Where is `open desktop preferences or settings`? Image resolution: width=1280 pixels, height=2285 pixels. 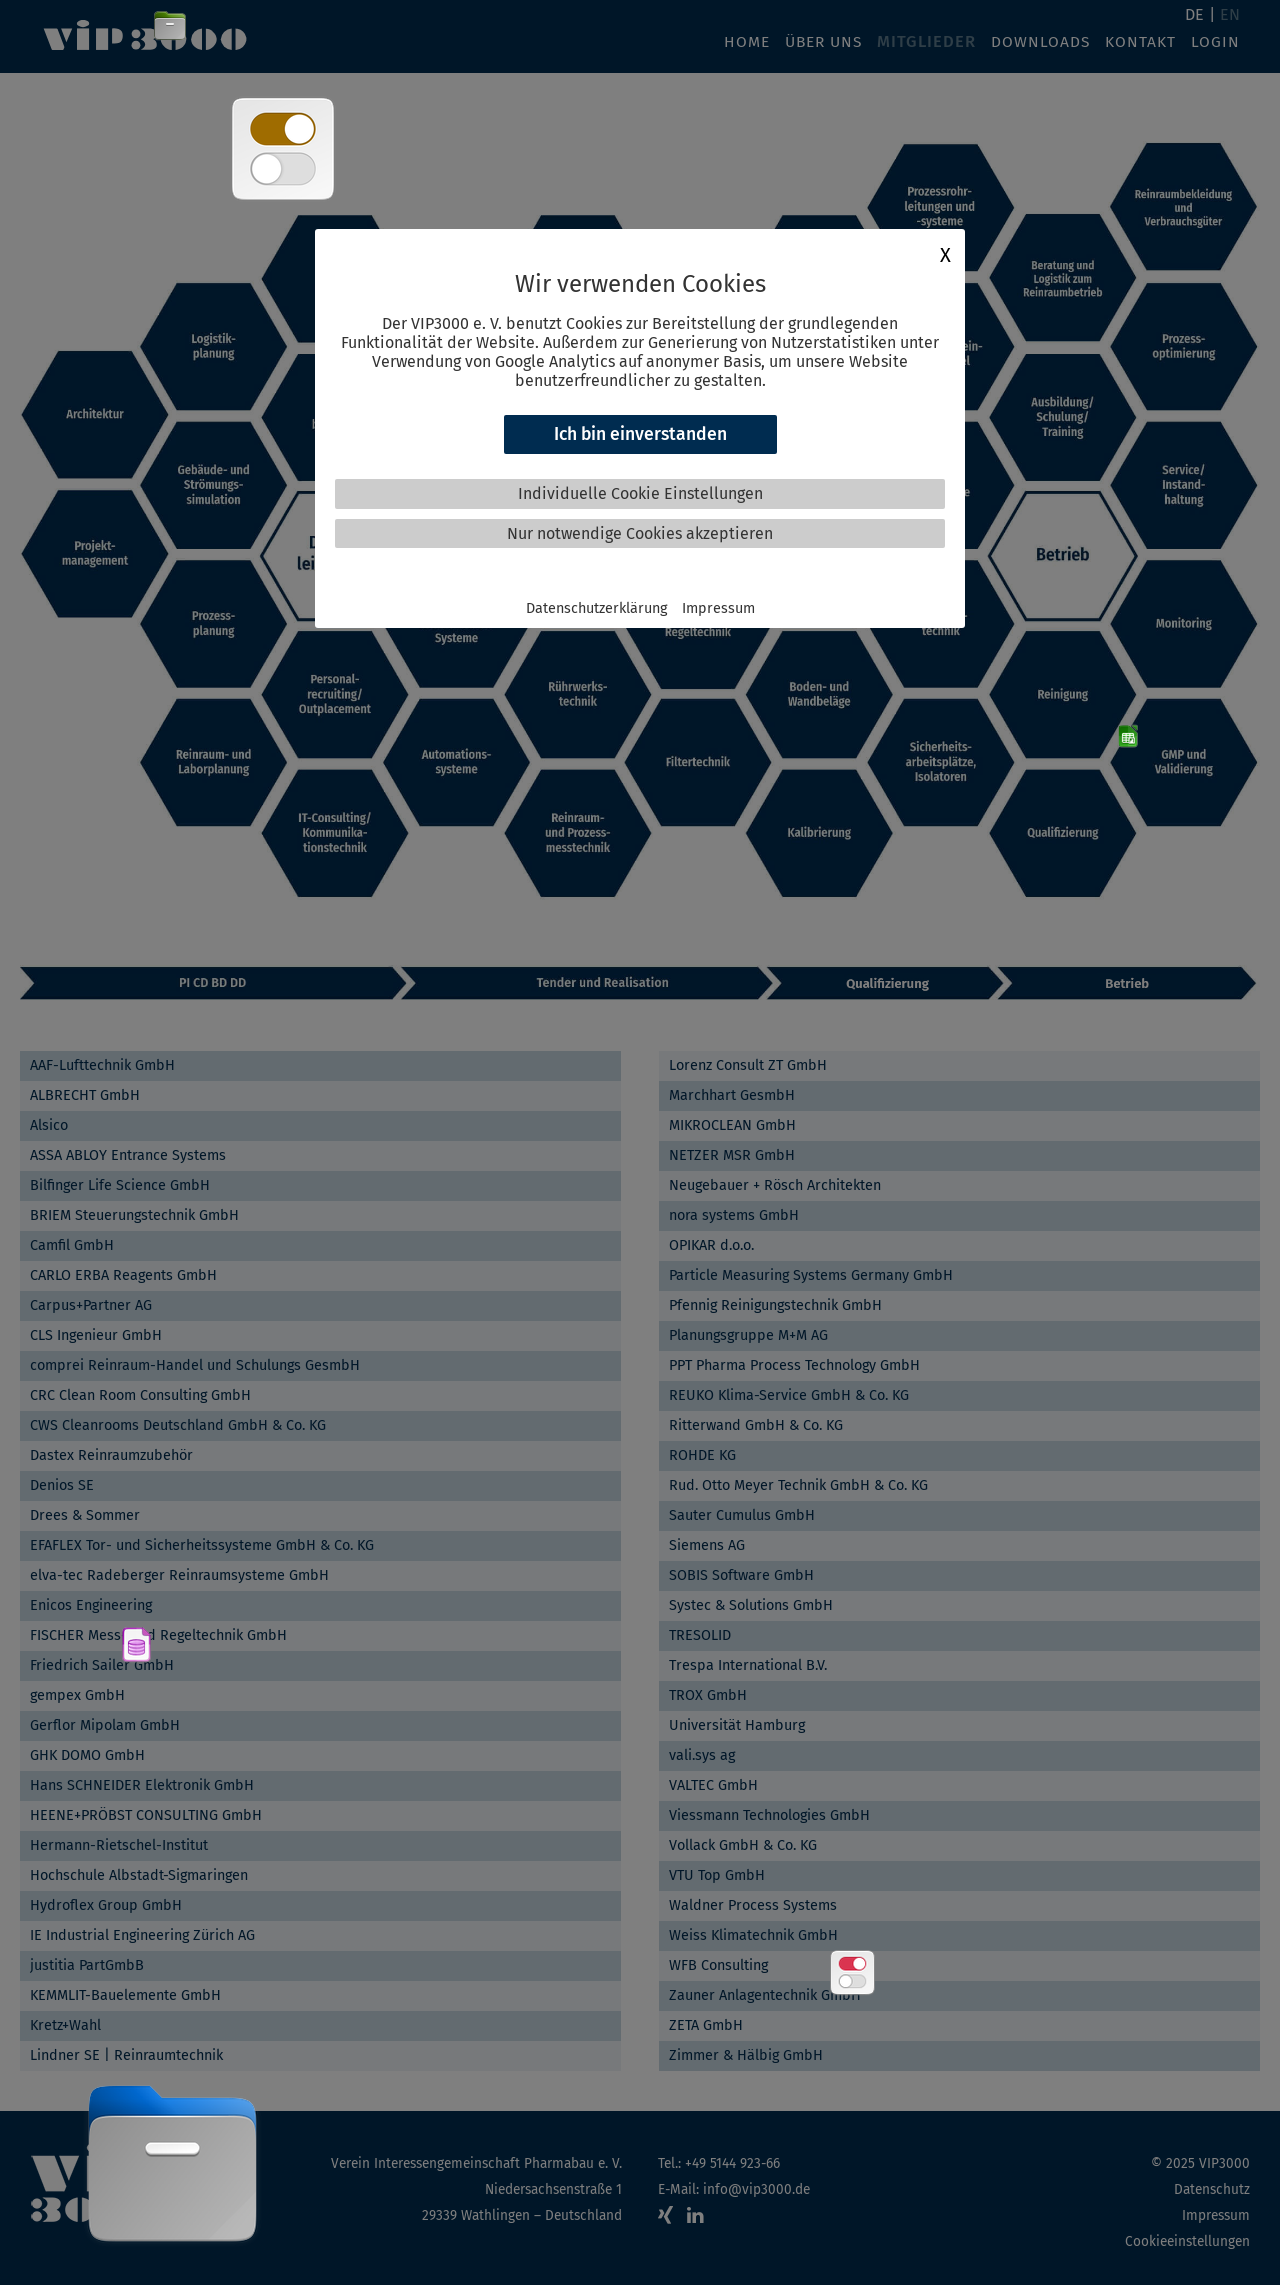
open desktop preferences or settings is located at coordinates (283, 149).